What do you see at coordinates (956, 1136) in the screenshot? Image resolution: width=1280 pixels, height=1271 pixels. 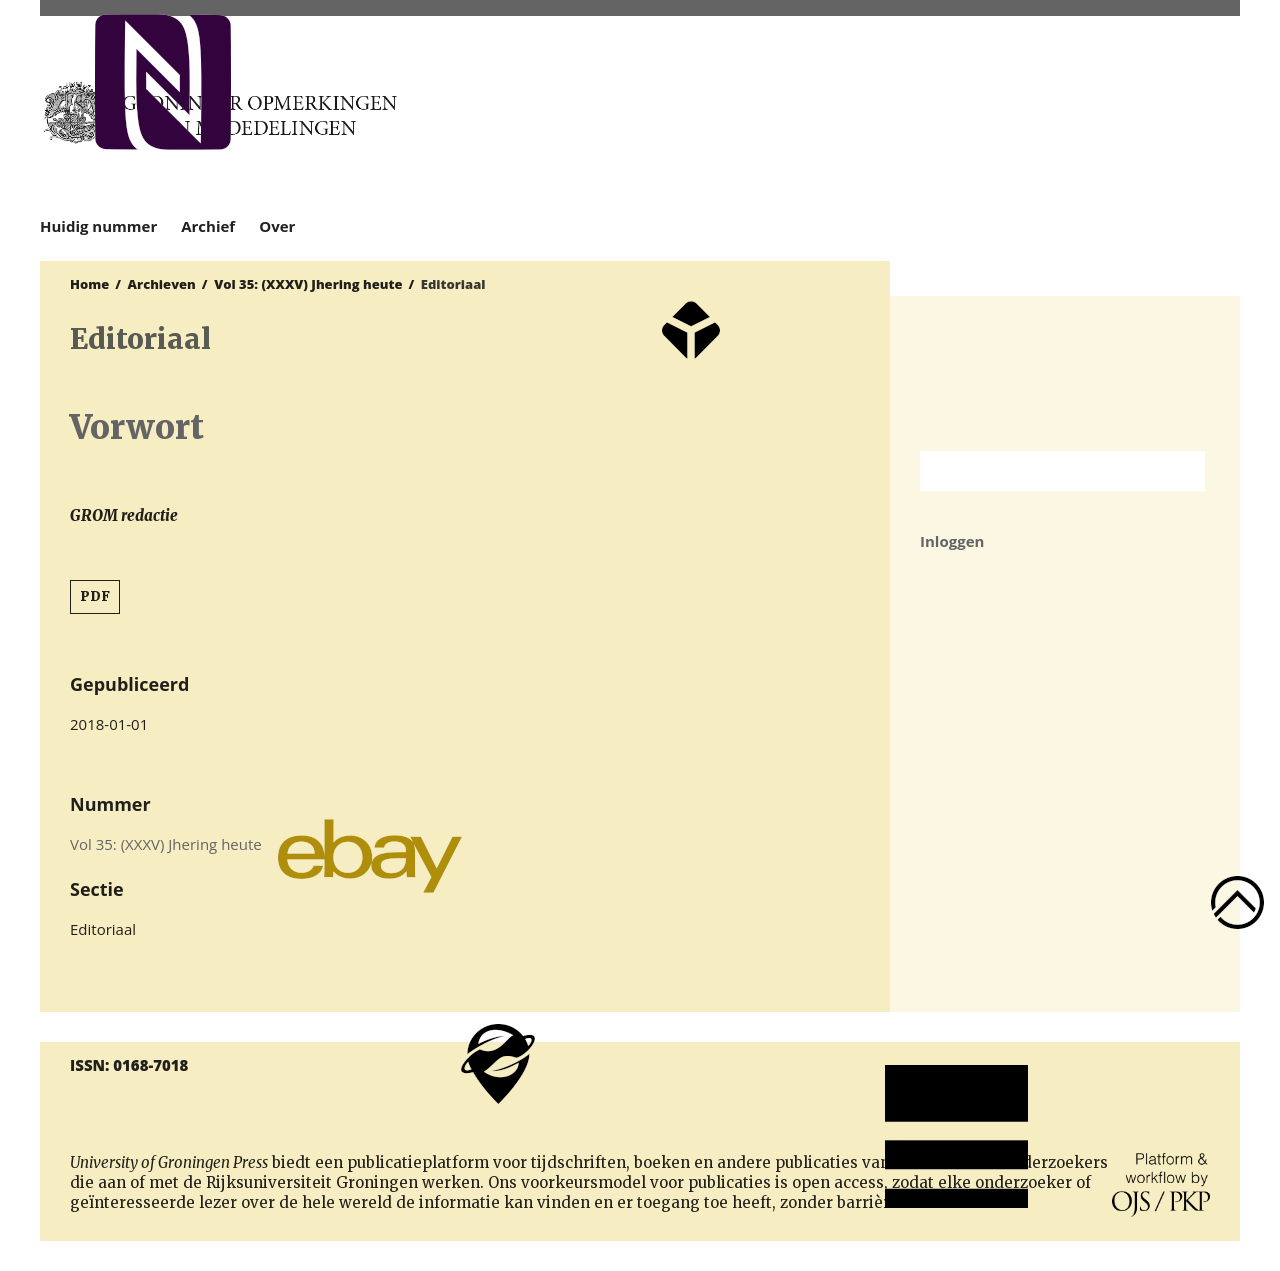 I see `platform.sh logo` at bounding box center [956, 1136].